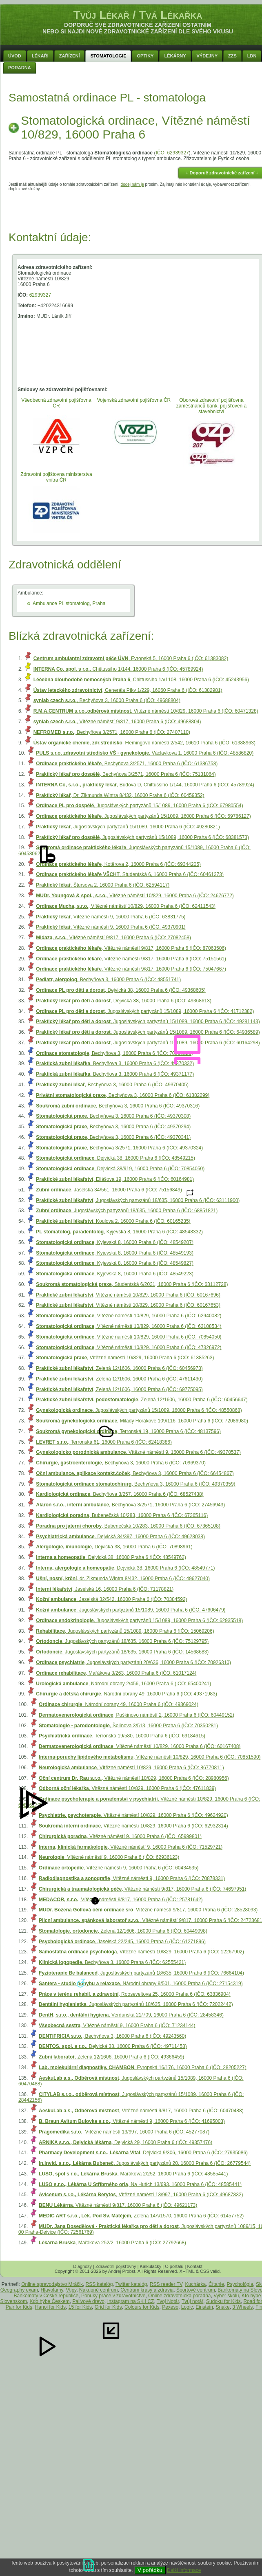  What do you see at coordinates (47, 854) in the screenshot?
I see `delete a column from a table or spreadsheet` at bounding box center [47, 854].